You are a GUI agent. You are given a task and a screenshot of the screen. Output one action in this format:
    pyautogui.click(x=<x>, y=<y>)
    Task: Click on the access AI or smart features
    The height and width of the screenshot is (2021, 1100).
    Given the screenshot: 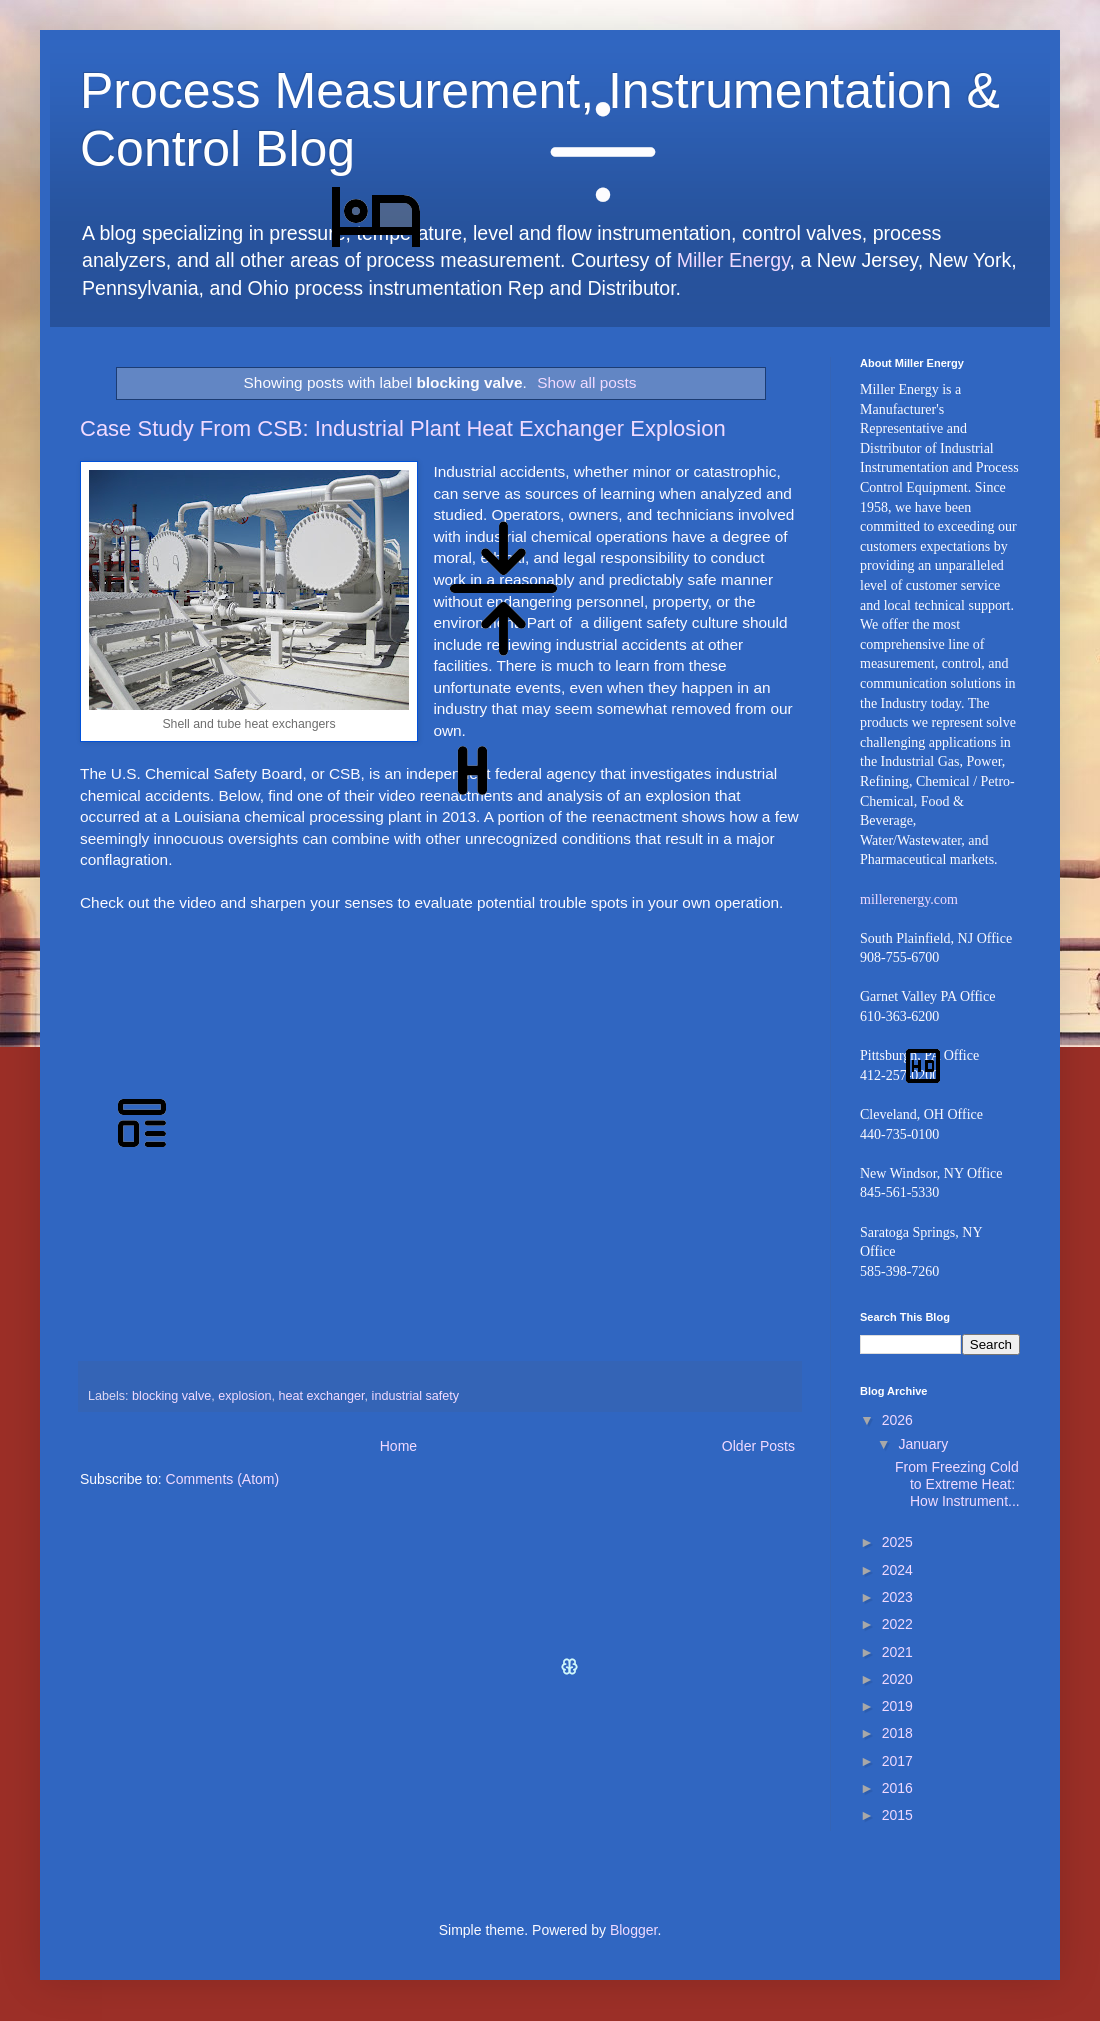 What is the action you would take?
    pyautogui.click(x=569, y=1666)
    